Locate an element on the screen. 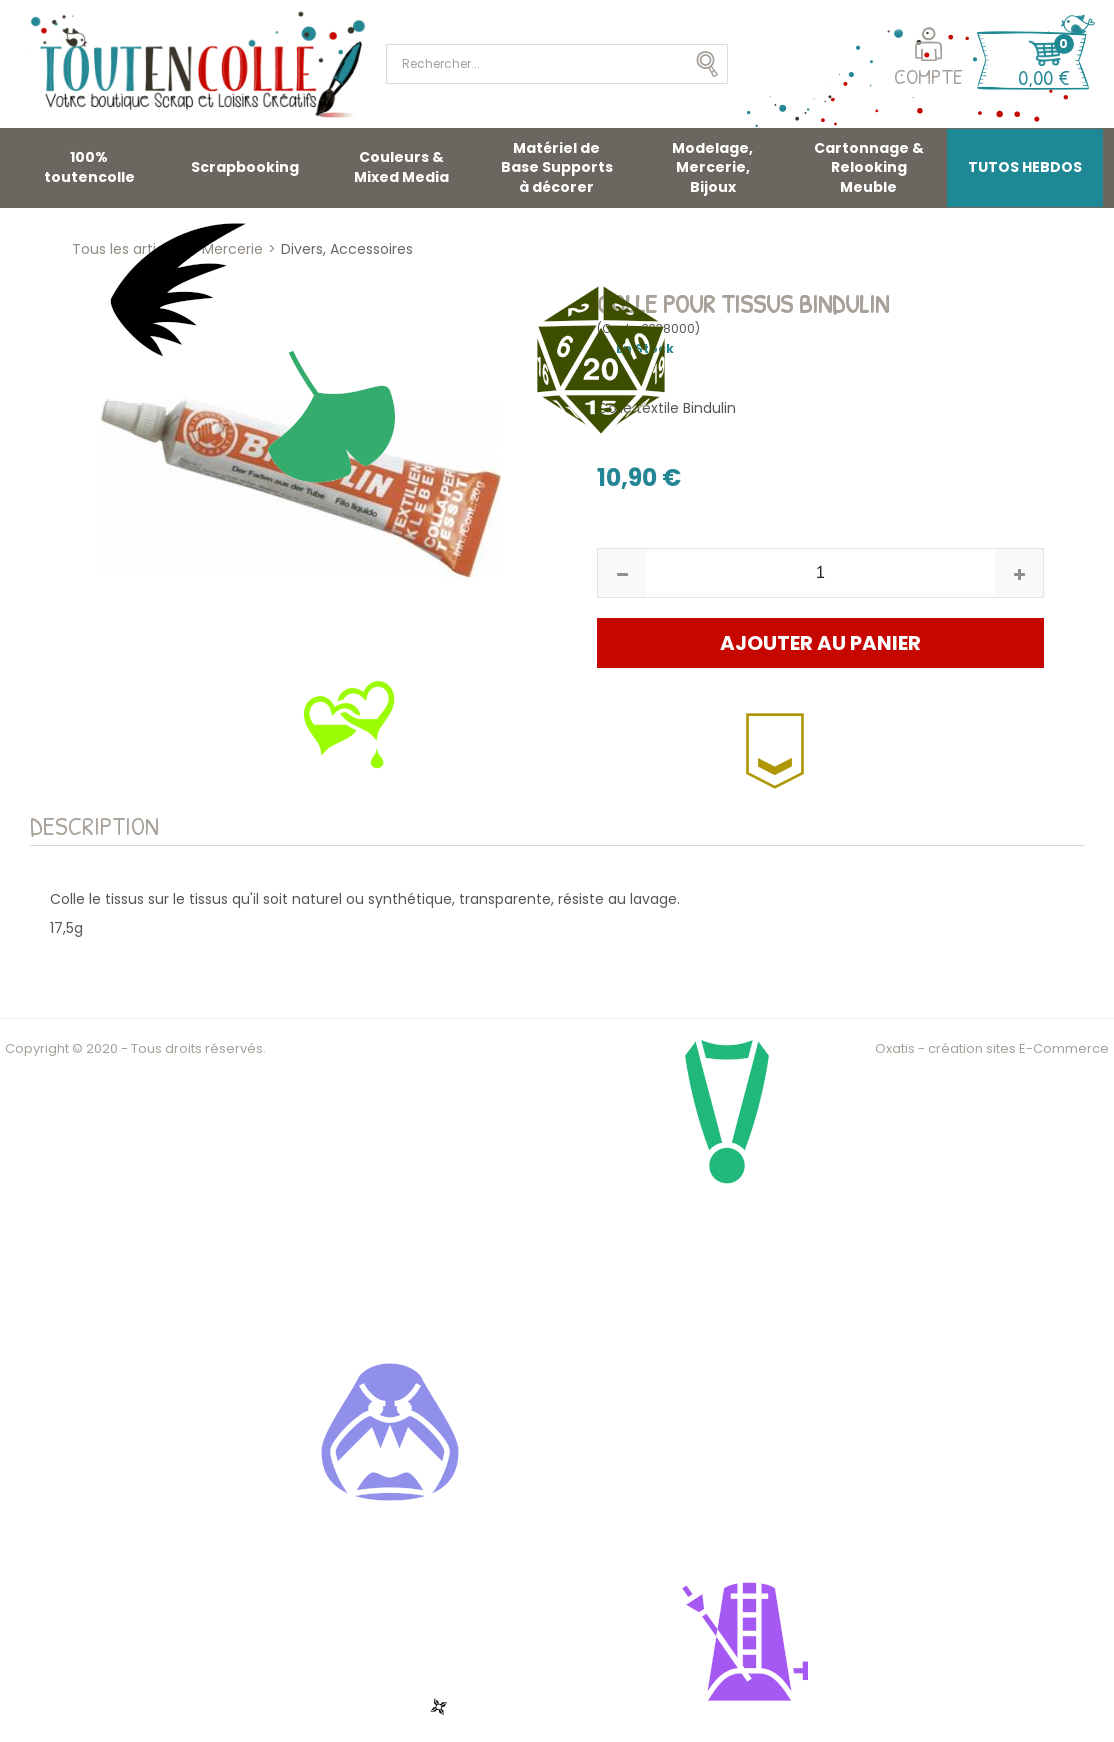  view achievements or awards is located at coordinates (727, 1110).